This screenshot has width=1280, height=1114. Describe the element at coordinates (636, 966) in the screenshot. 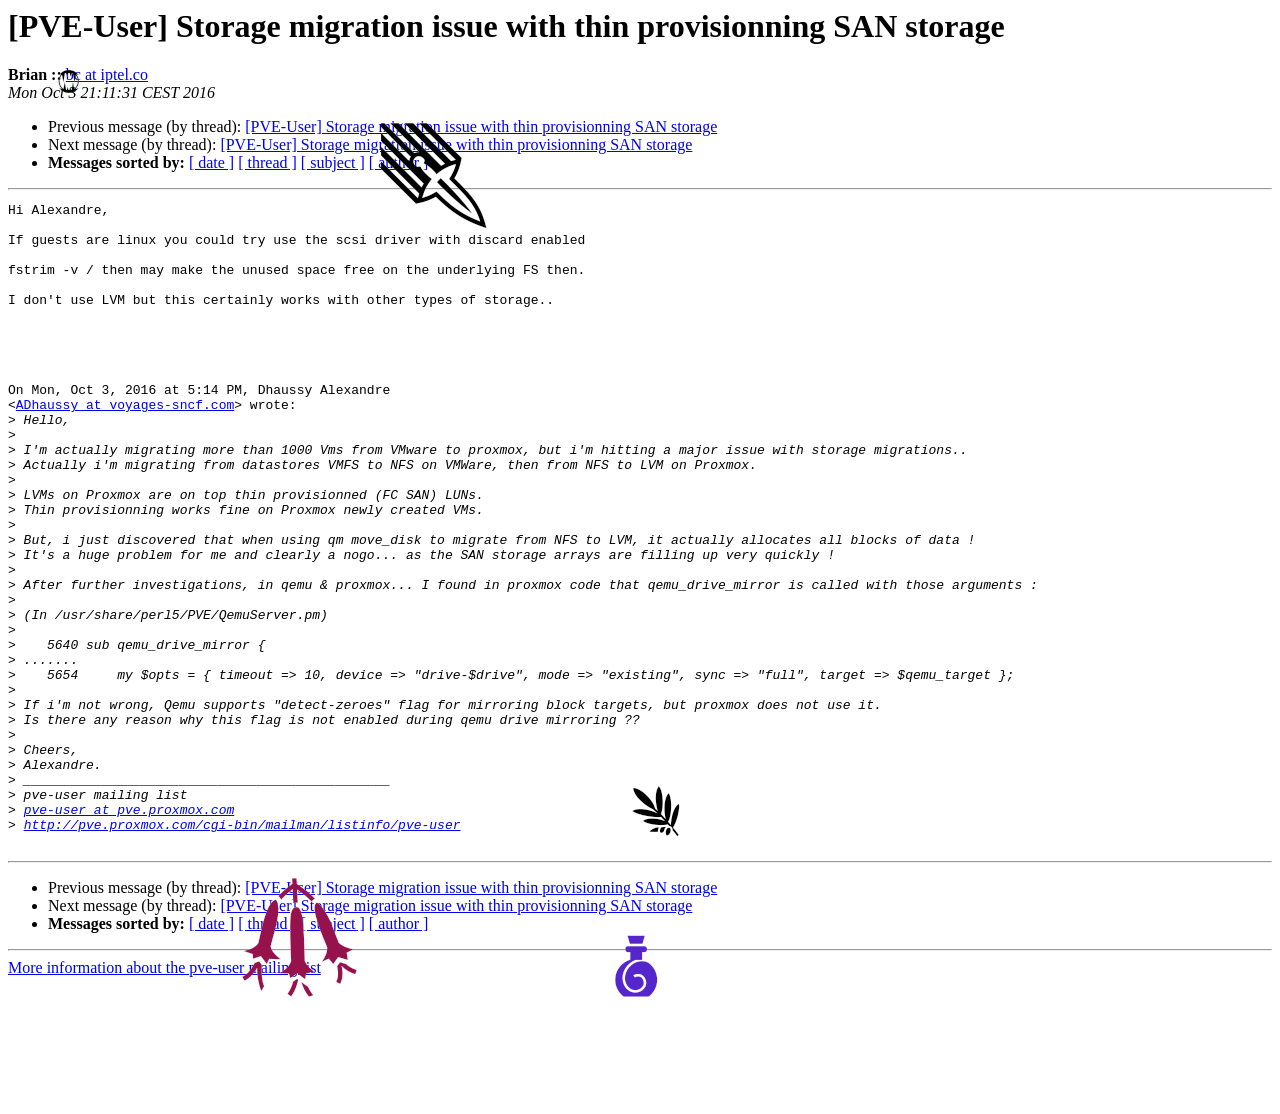

I see `access potion or elixir inventory` at that location.